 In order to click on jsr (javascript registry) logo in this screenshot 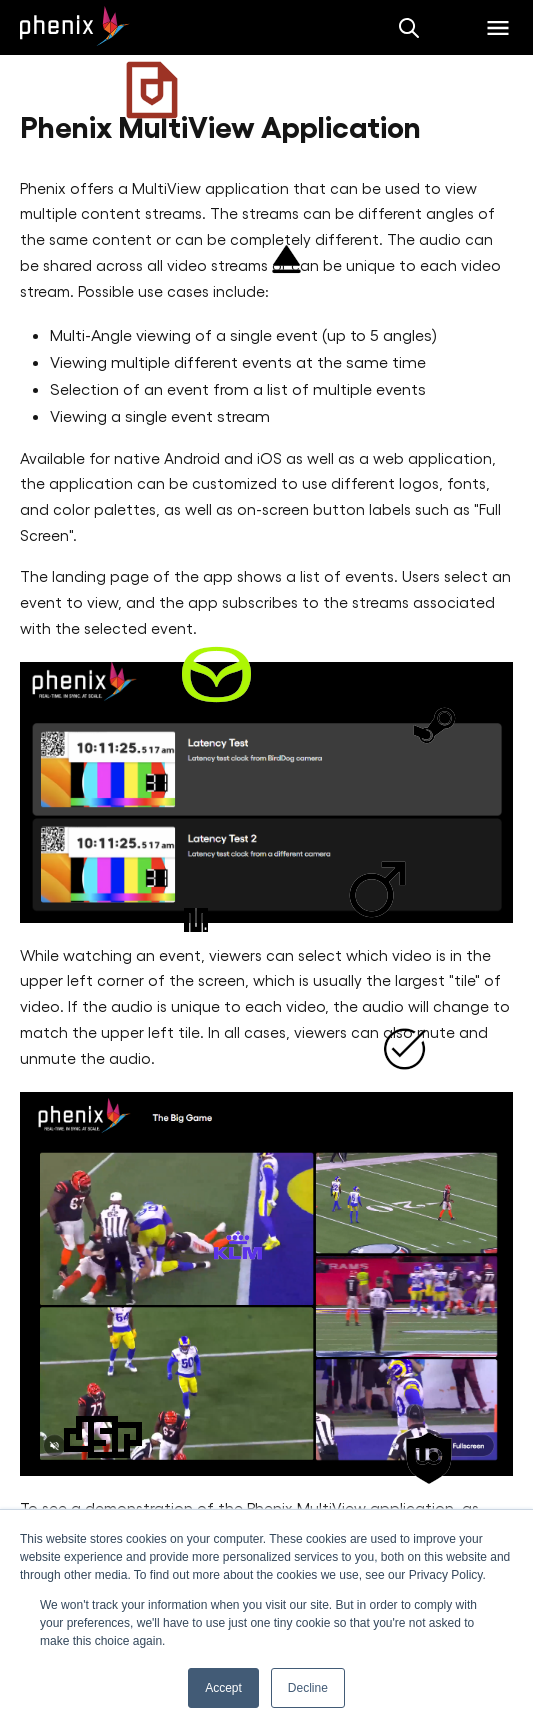, I will do `click(103, 1437)`.